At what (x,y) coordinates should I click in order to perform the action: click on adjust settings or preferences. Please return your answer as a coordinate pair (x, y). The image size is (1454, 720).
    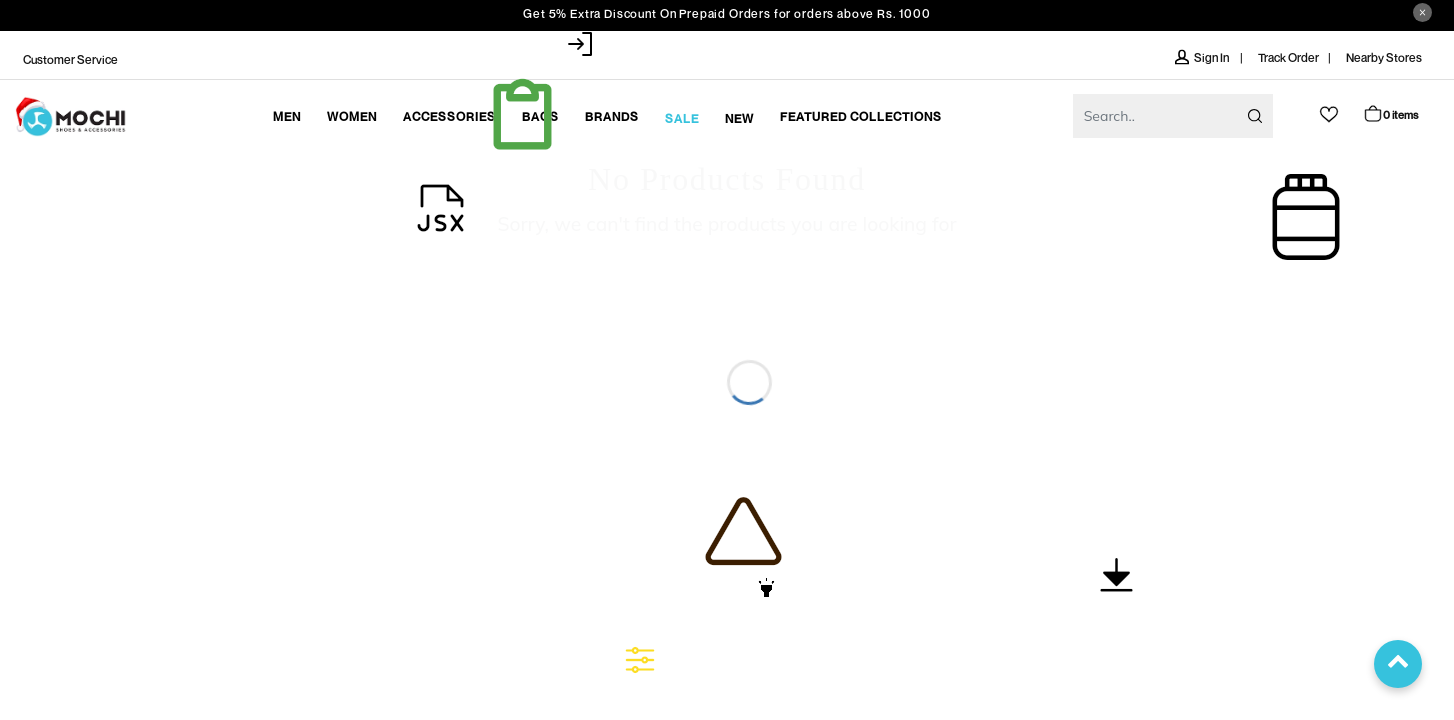
    Looking at the image, I should click on (640, 660).